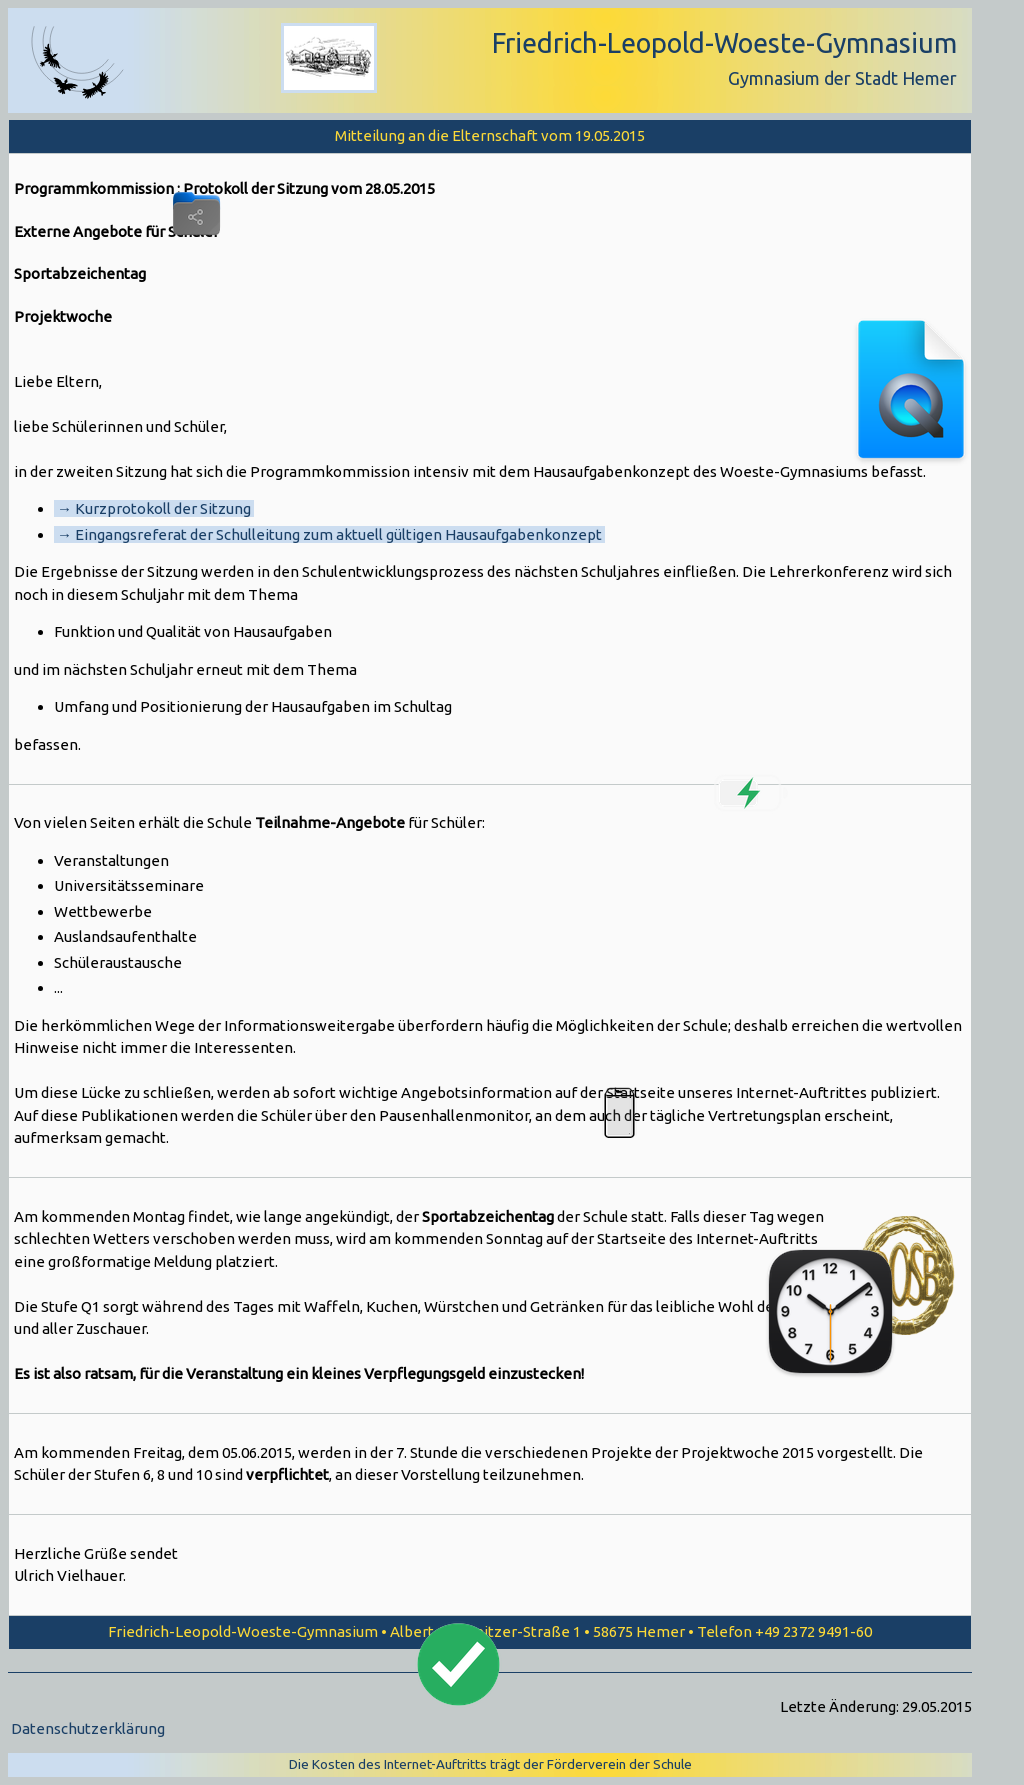 This screenshot has height=1785, width=1024. I want to click on open the clock app, so click(830, 1311).